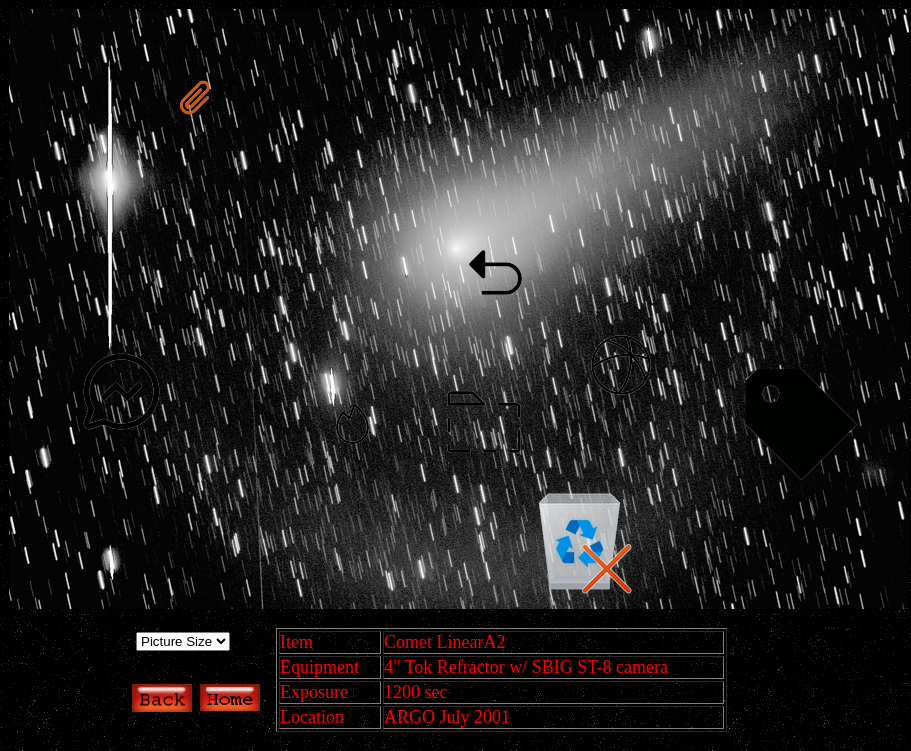 The width and height of the screenshot is (911, 751). Describe the element at coordinates (195, 97) in the screenshot. I see `attach a file to your message` at that location.